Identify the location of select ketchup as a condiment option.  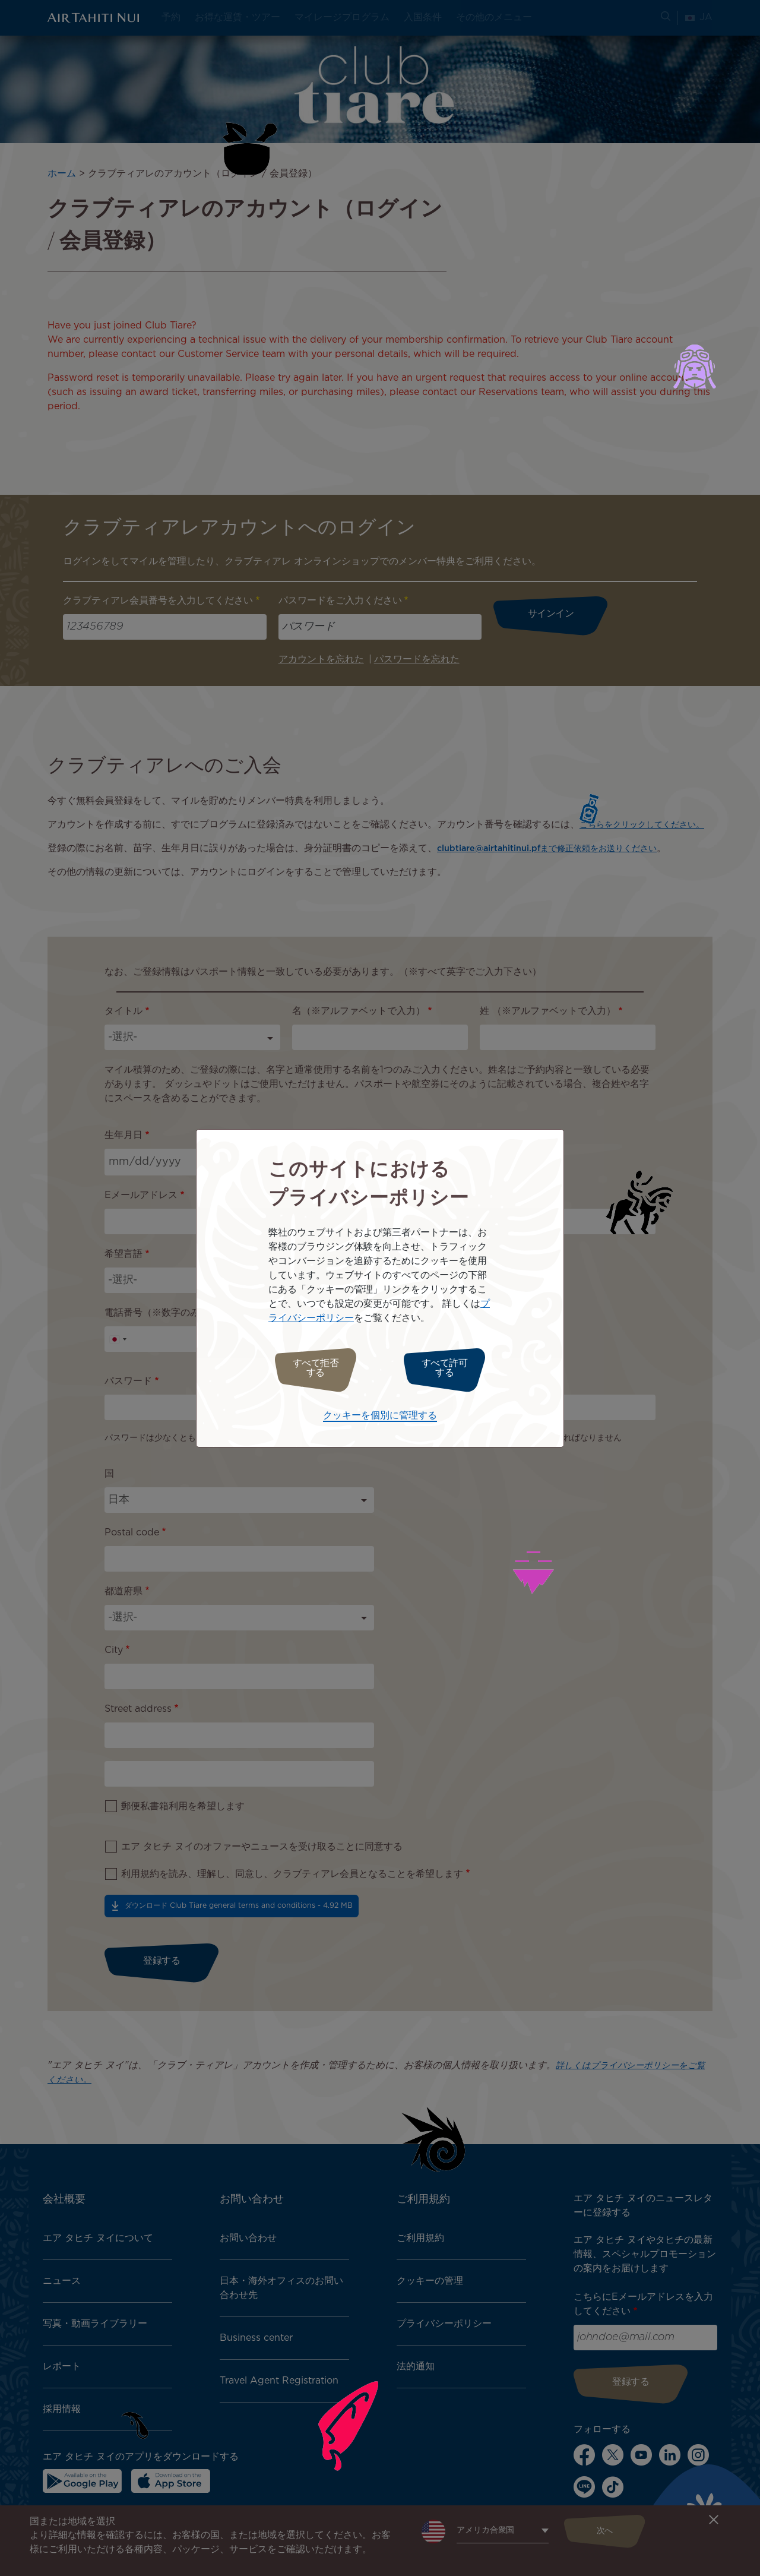
(589, 808).